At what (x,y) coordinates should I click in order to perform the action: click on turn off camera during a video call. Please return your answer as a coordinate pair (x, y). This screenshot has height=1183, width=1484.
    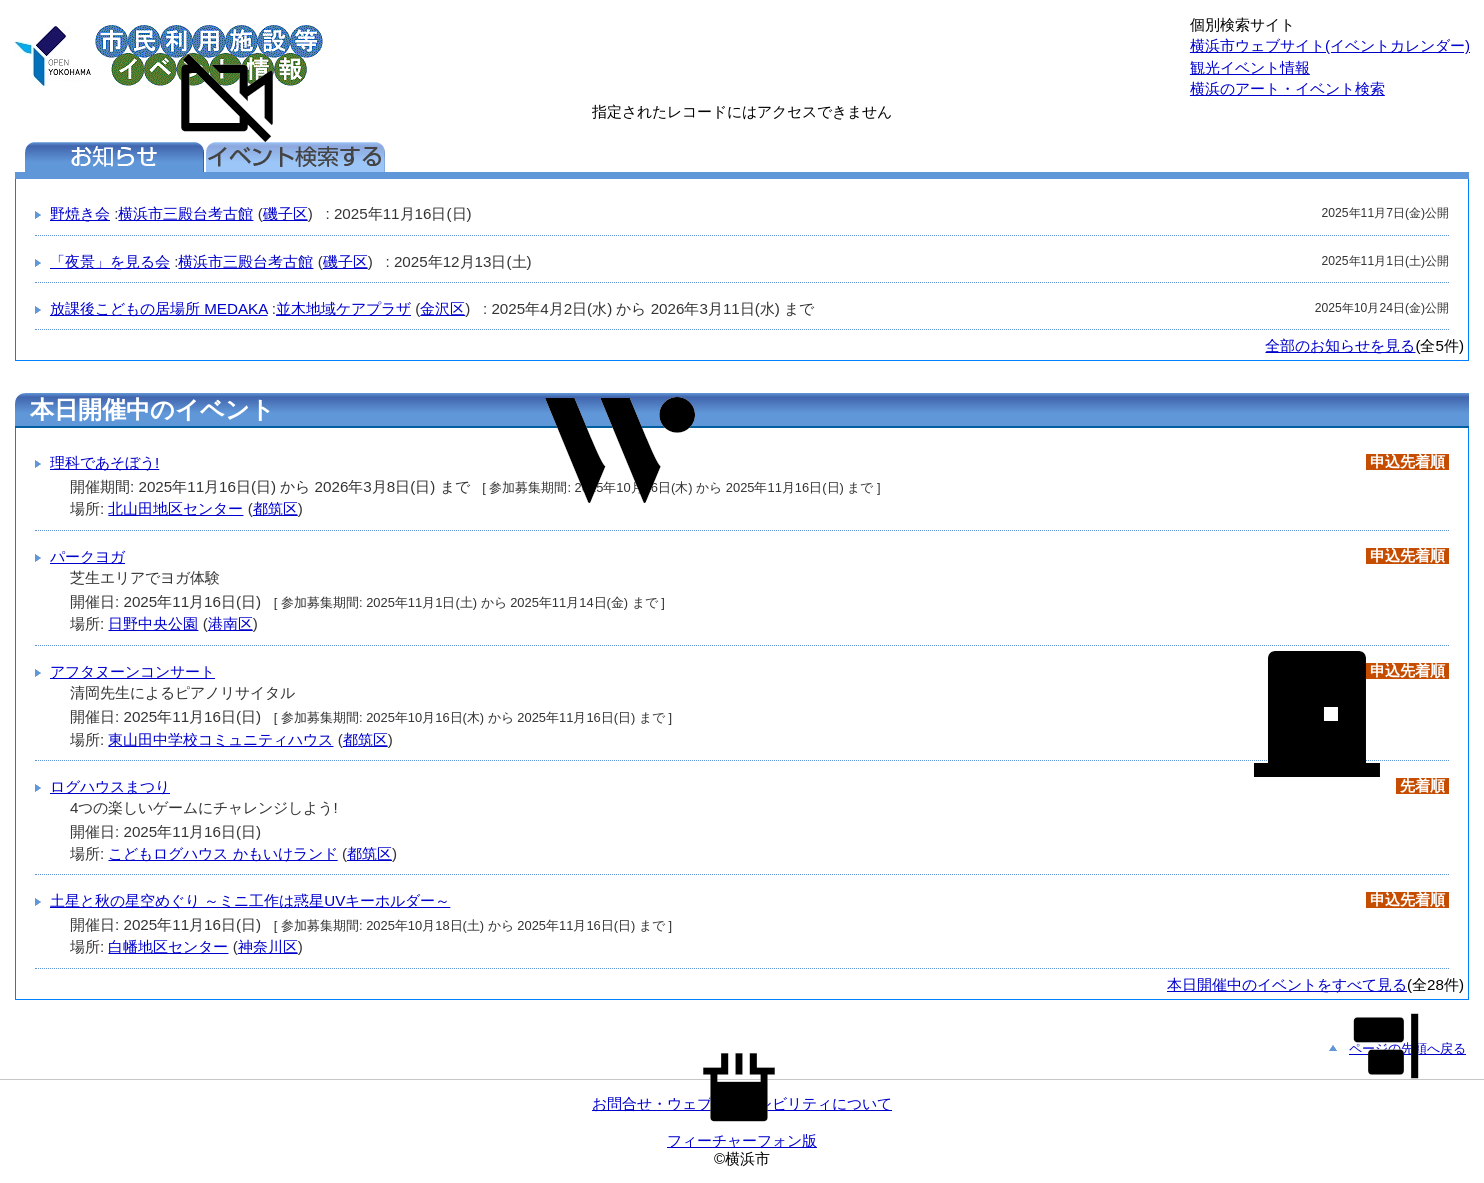
    Looking at the image, I should click on (227, 98).